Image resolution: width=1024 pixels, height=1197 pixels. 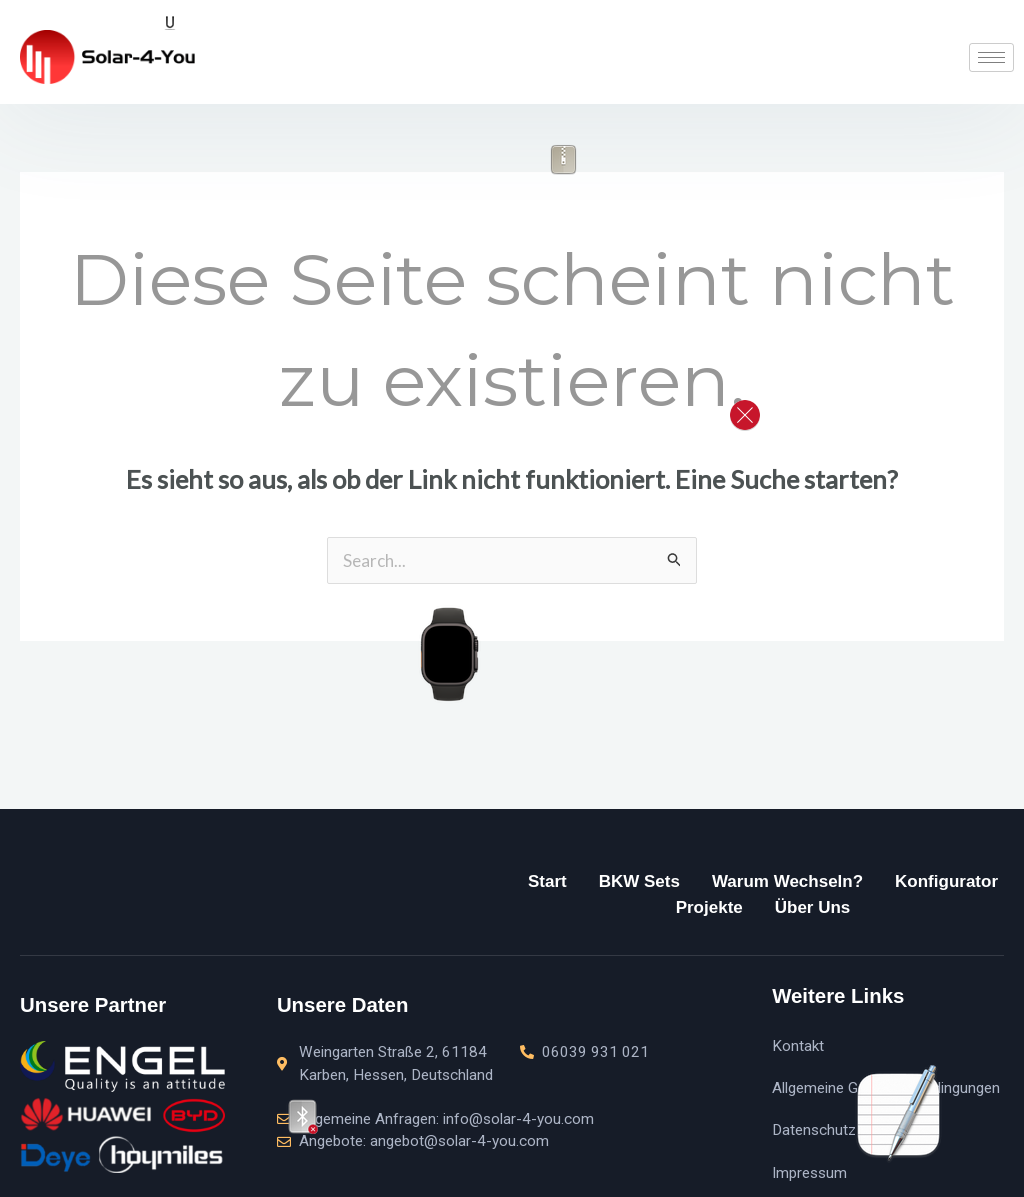 I want to click on open engrampa archive manager, so click(x=563, y=159).